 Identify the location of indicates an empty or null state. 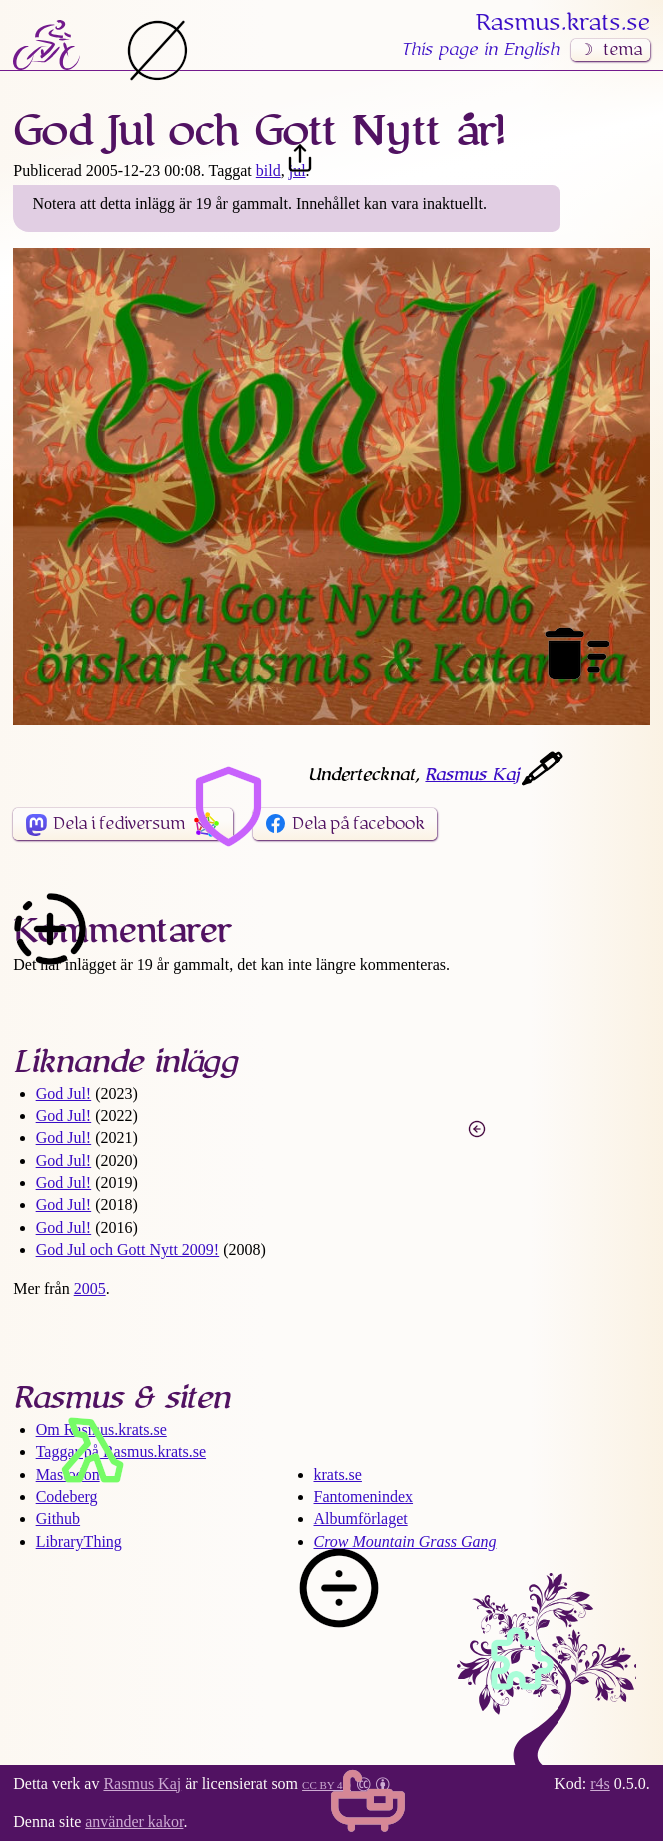
(157, 50).